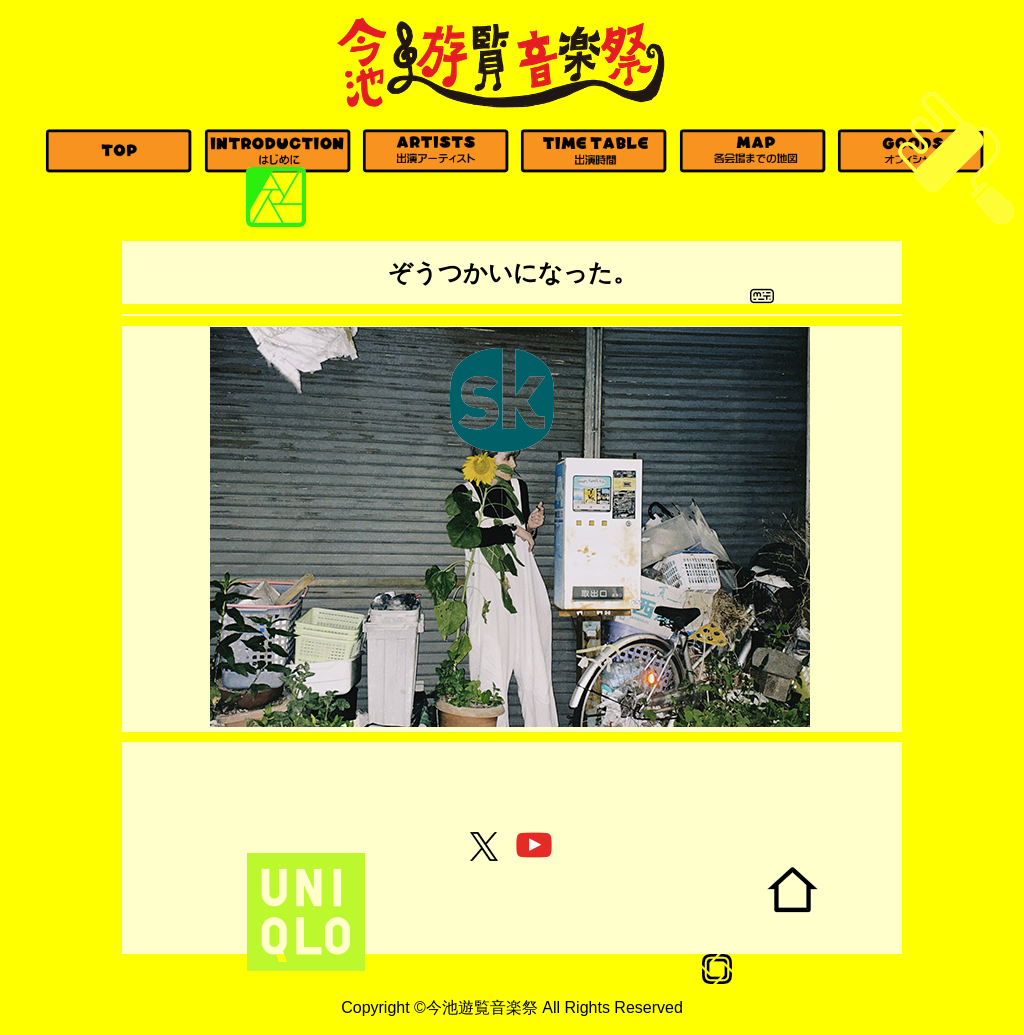 This screenshot has height=1035, width=1024. What do you see at coordinates (717, 969) in the screenshot?
I see `Prismic CMS logo` at bounding box center [717, 969].